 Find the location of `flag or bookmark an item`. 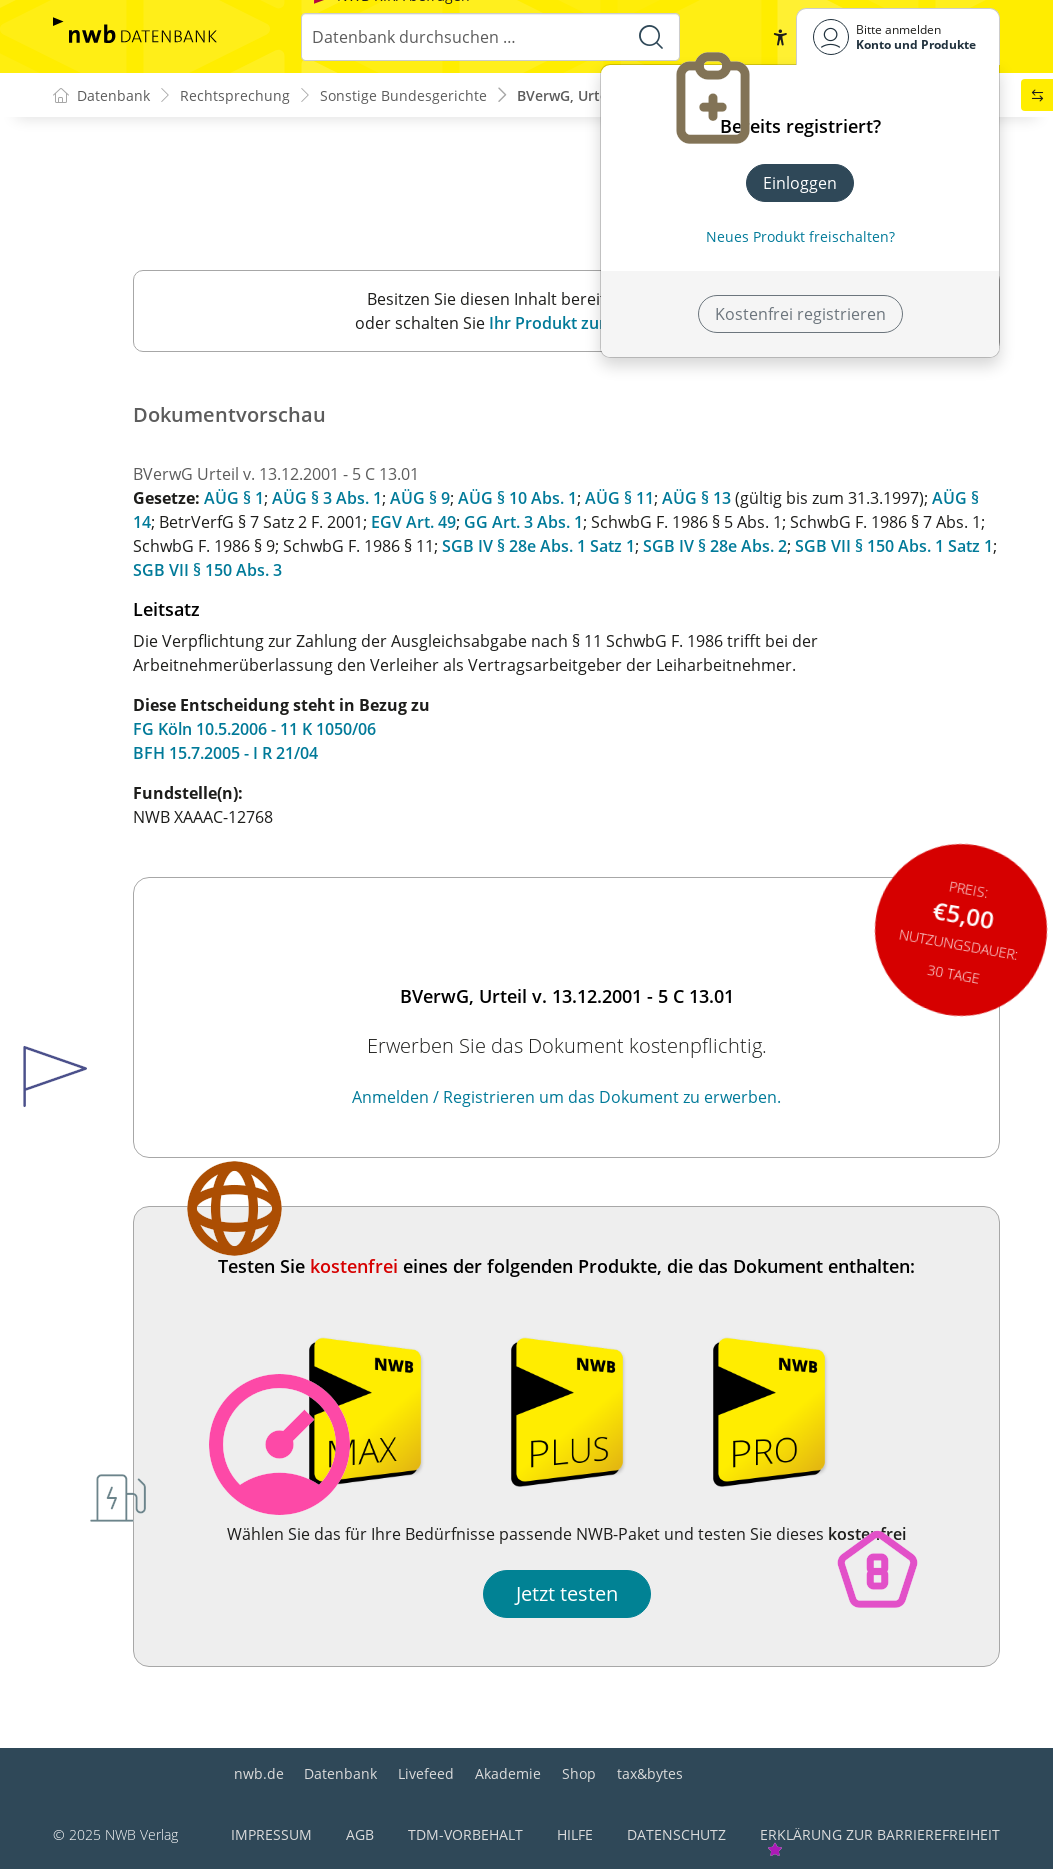

flag or bookmark an item is located at coordinates (48, 1076).